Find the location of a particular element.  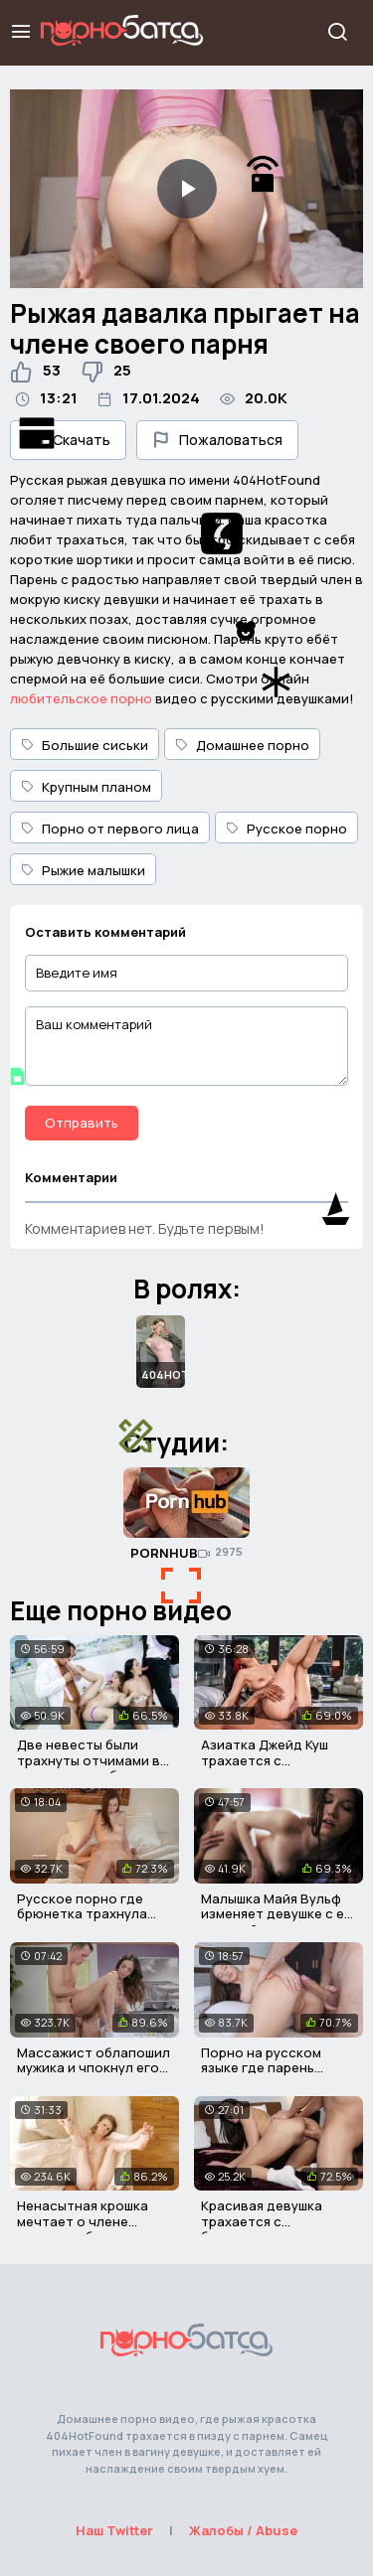

indicates a required field in a form is located at coordinates (276, 682).